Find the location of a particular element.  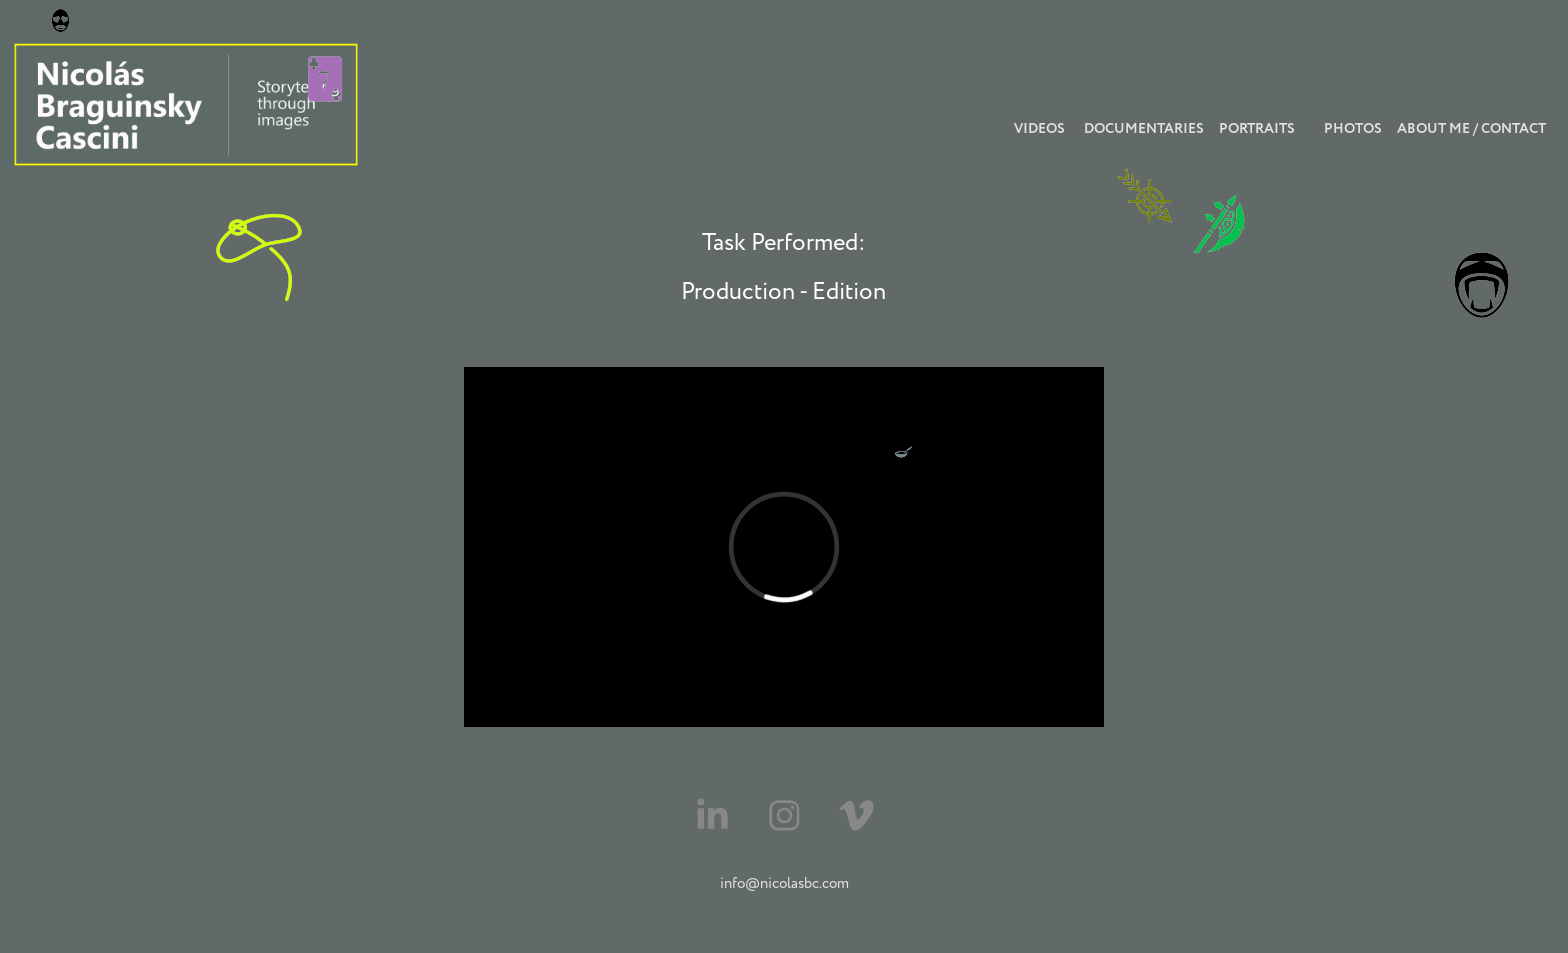

access cooking or stir-fry recipes is located at coordinates (903, 451).